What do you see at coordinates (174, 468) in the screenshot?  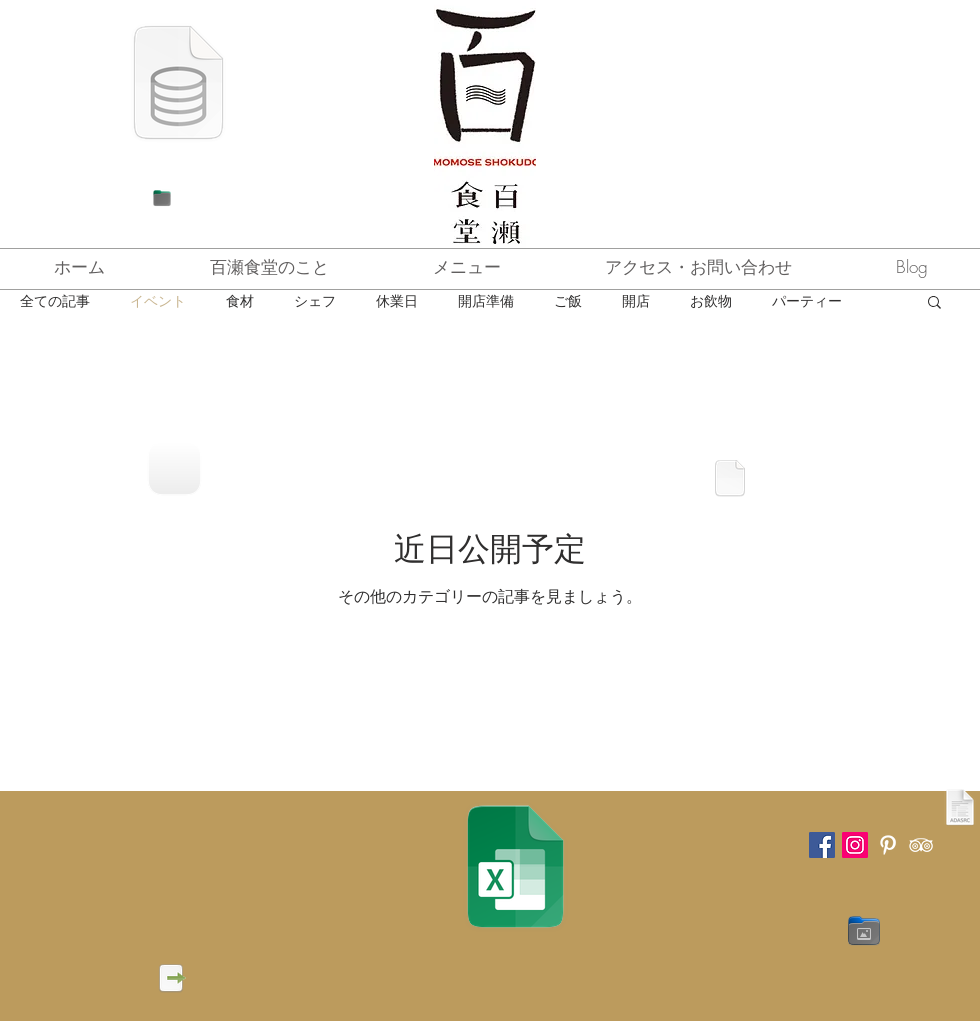 I see `blank app icon template for customization` at bounding box center [174, 468].